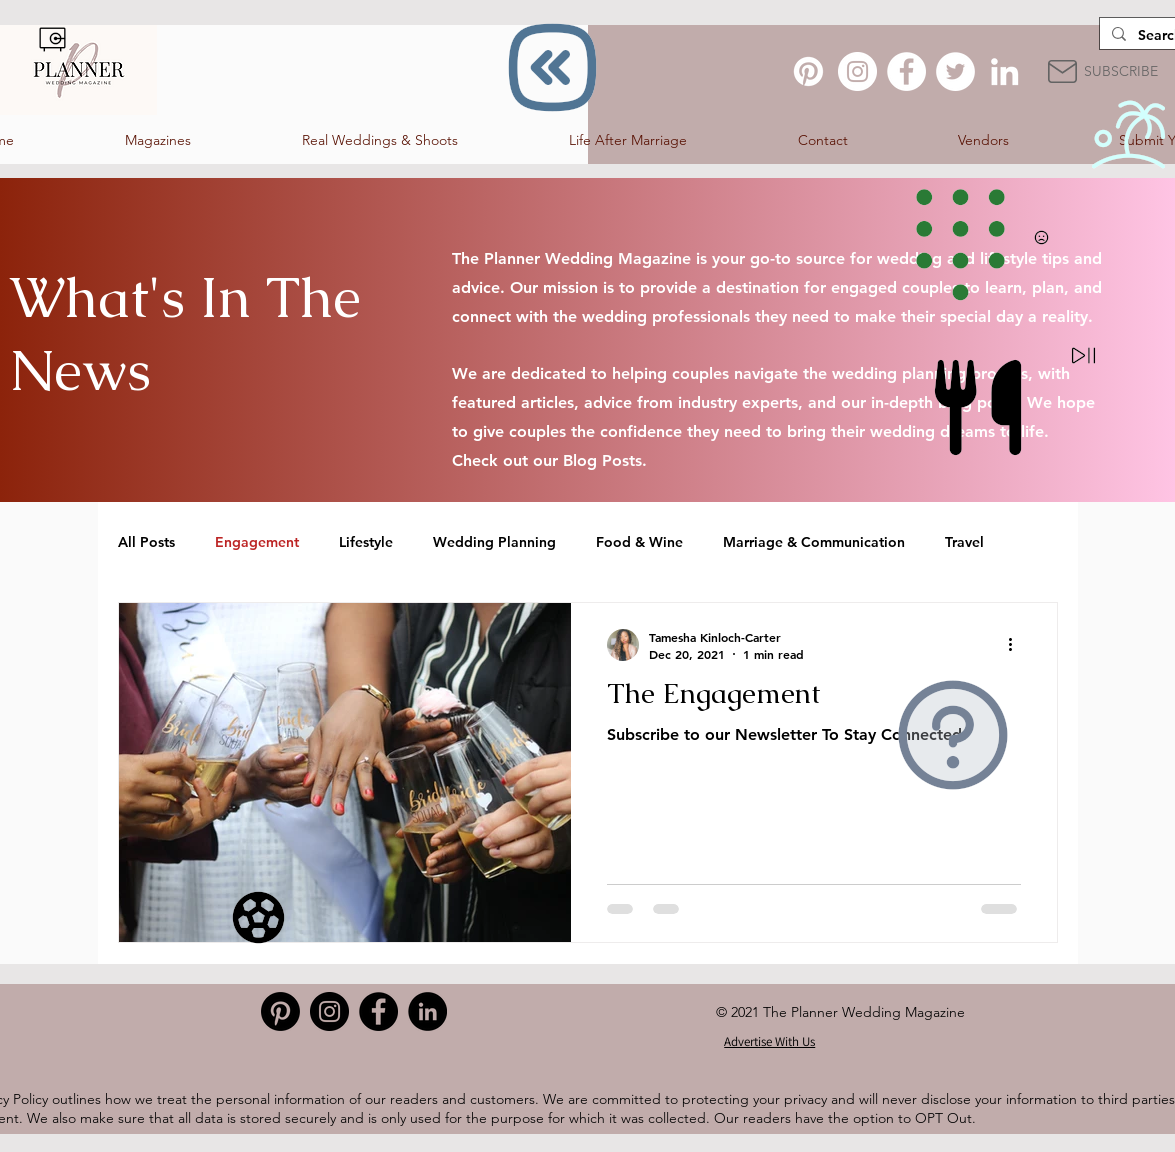 The image size is (1175, 1152). I want to click on access secure storage or vault, so click(52, 38).